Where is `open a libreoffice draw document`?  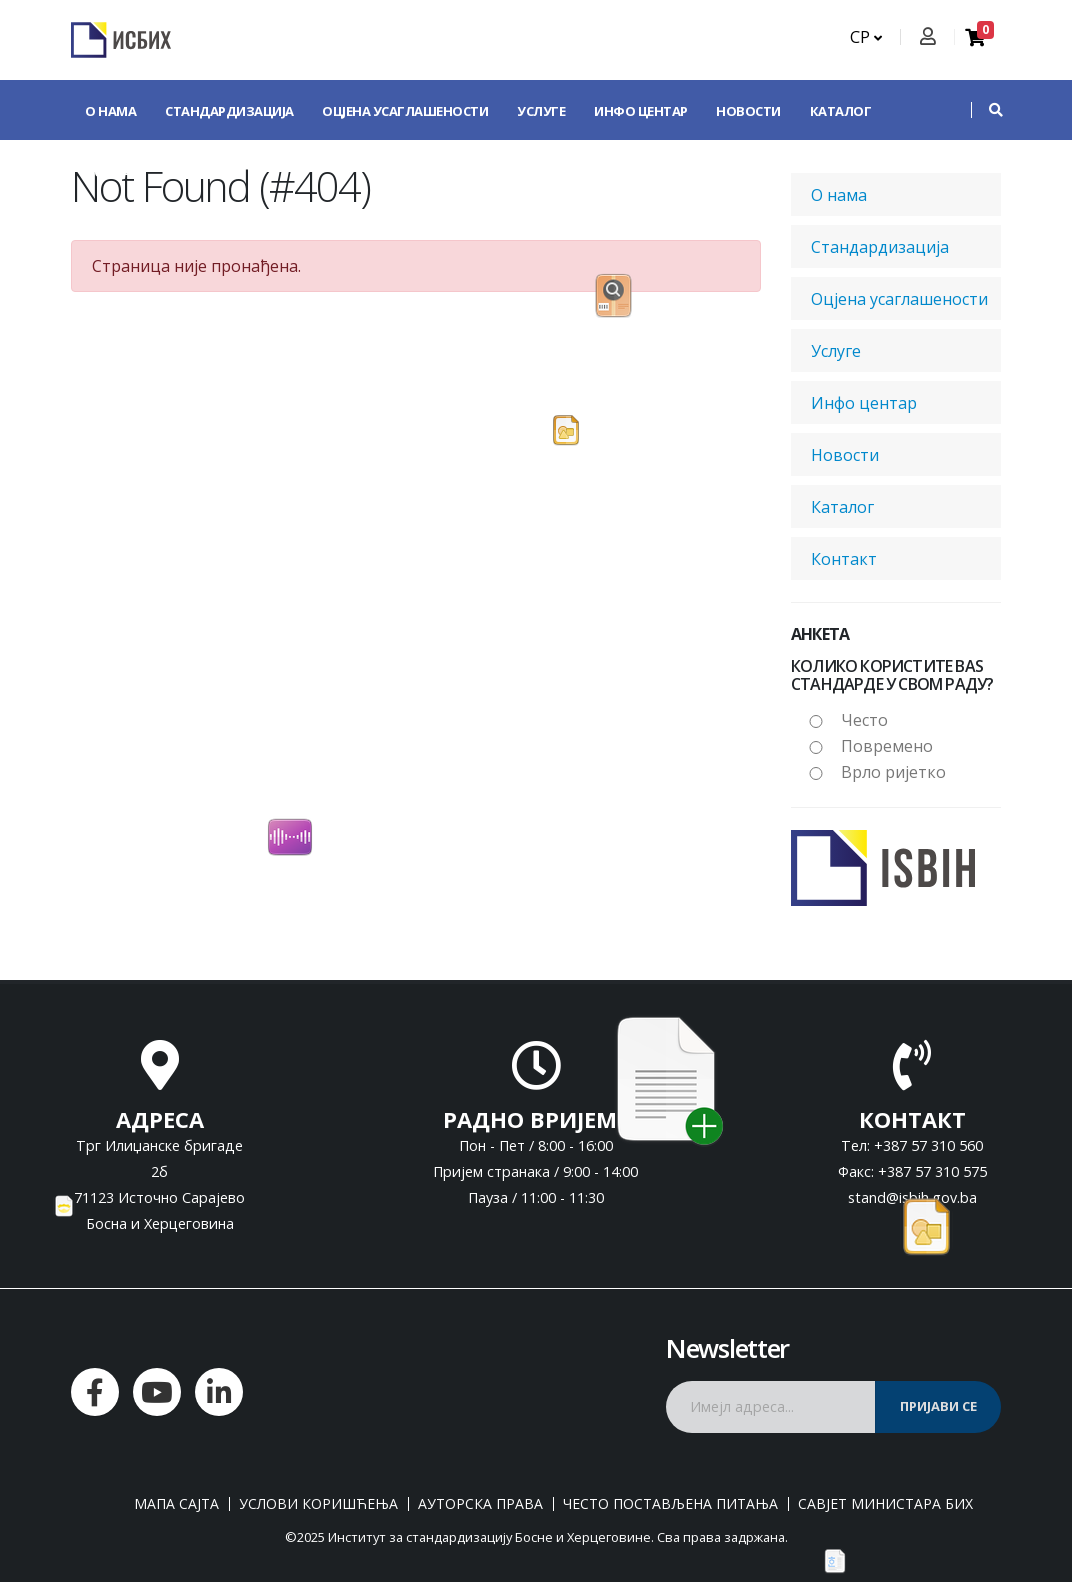
open a libreoffice draw document is located at coordinates (566, 430).